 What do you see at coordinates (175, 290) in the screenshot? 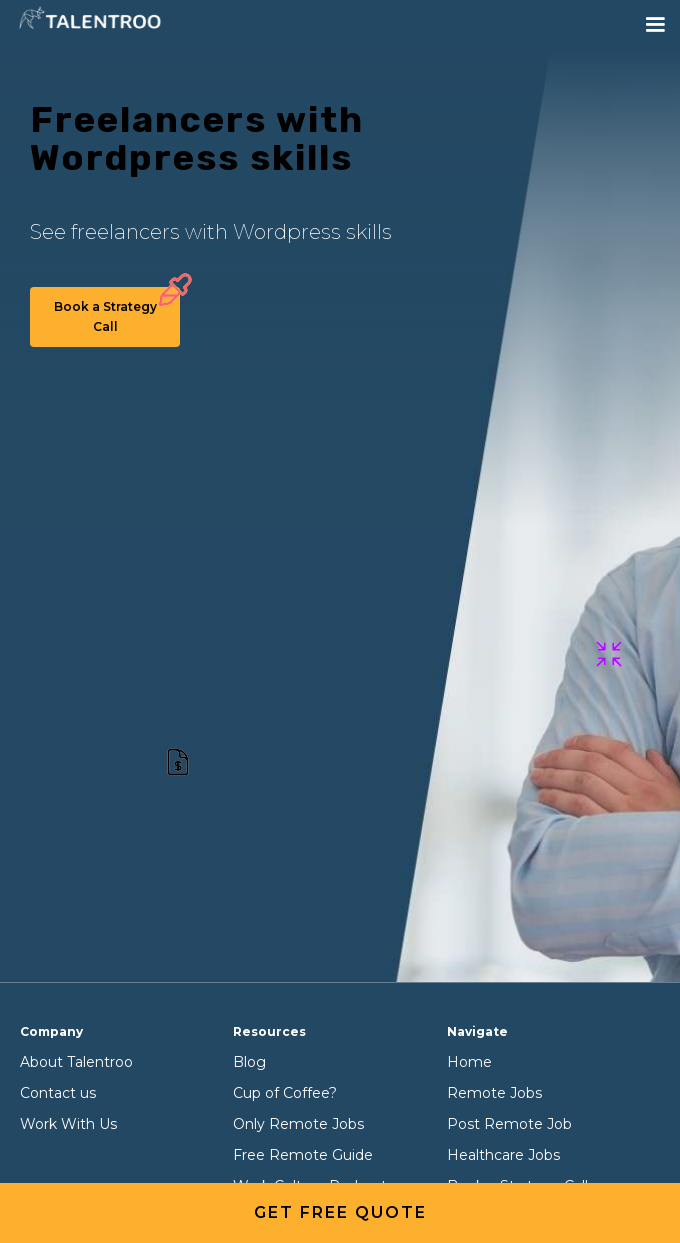
I see `sample a color from the canvas` at bounding box center [175, 290].